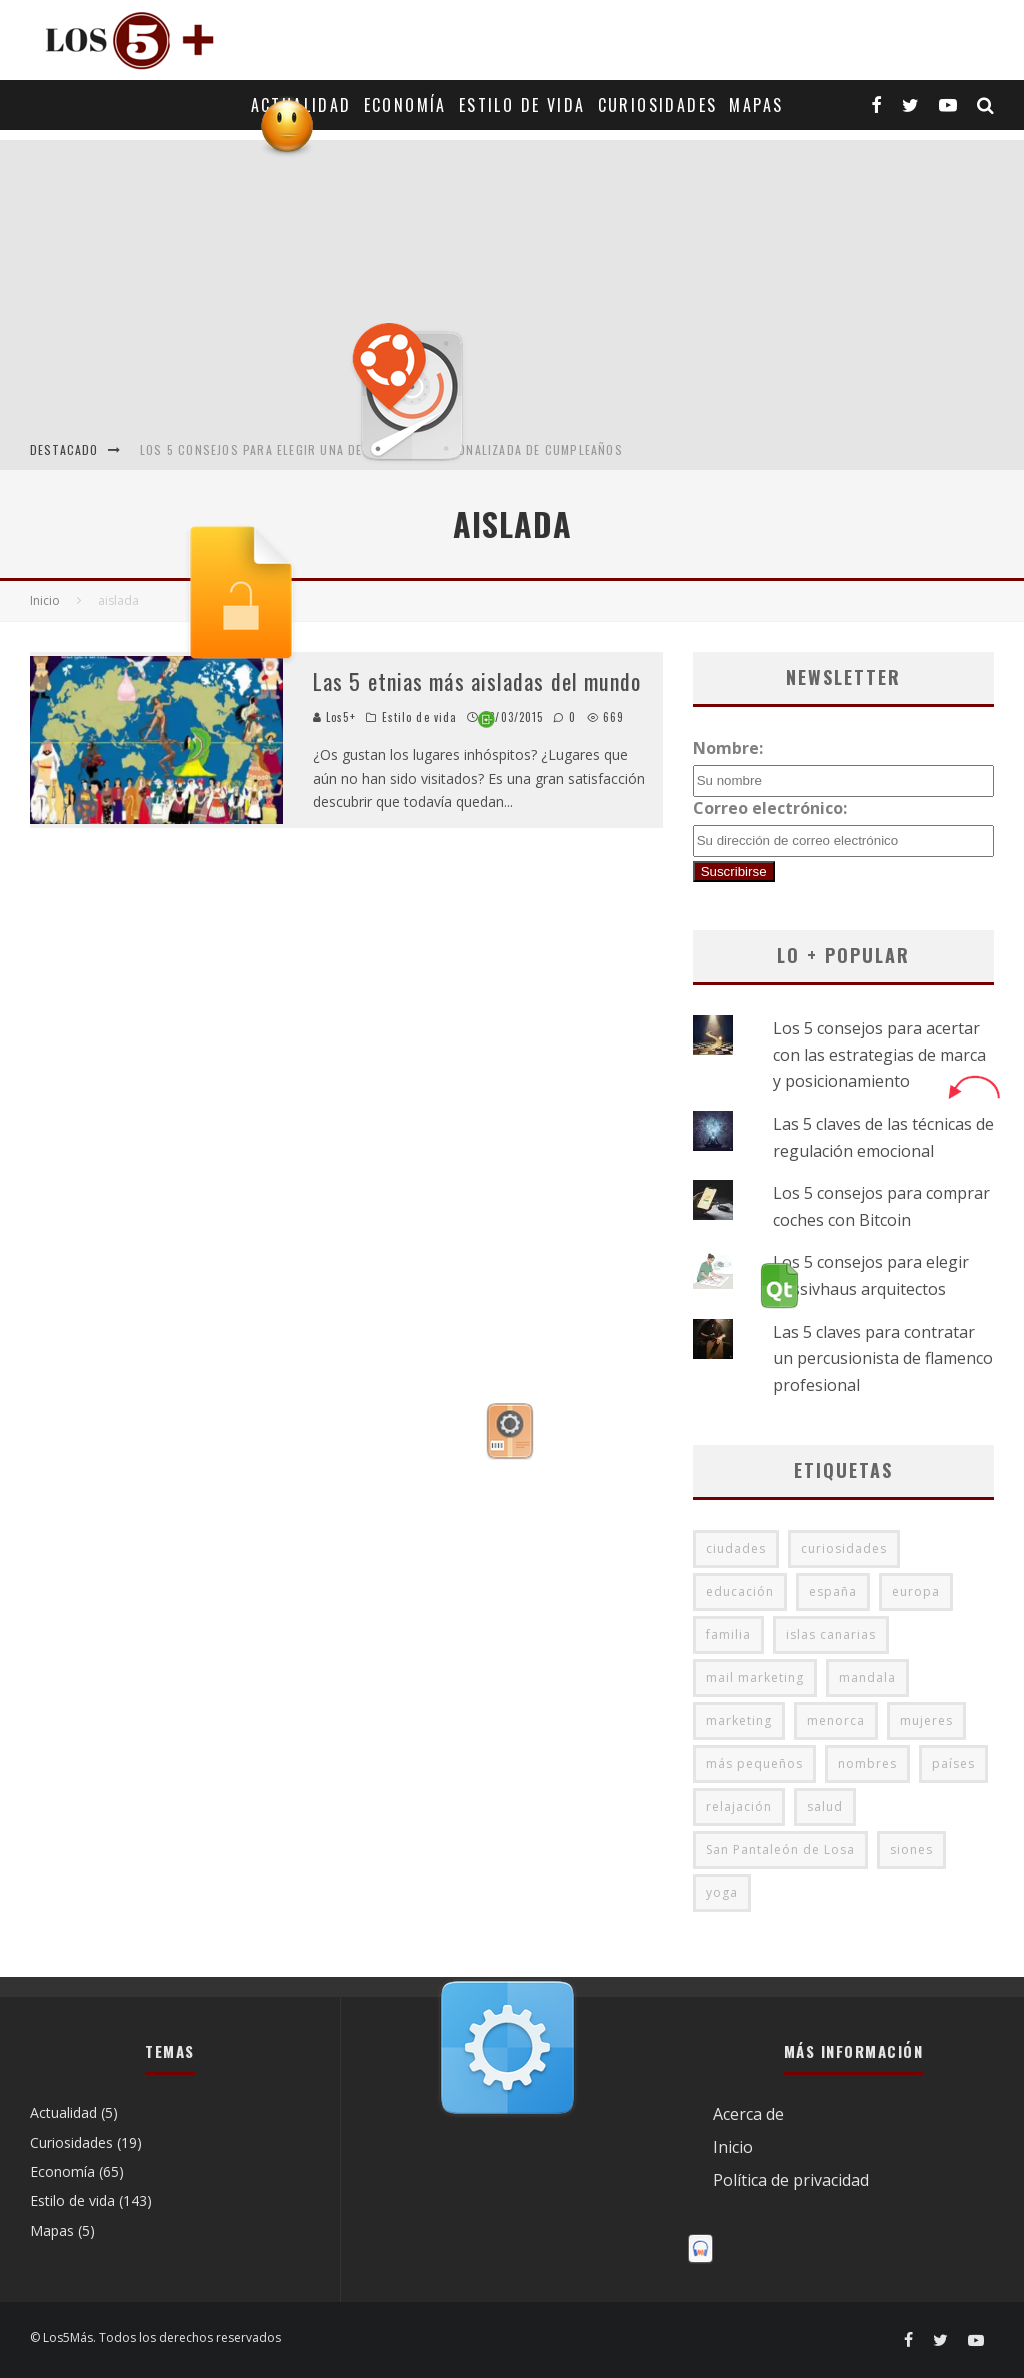 The width and height of the screenshot is (1024, 2378). Describe the element at coordinates (510, 1431) in the screenshot. I see `indicates package manager is processing` at that location.